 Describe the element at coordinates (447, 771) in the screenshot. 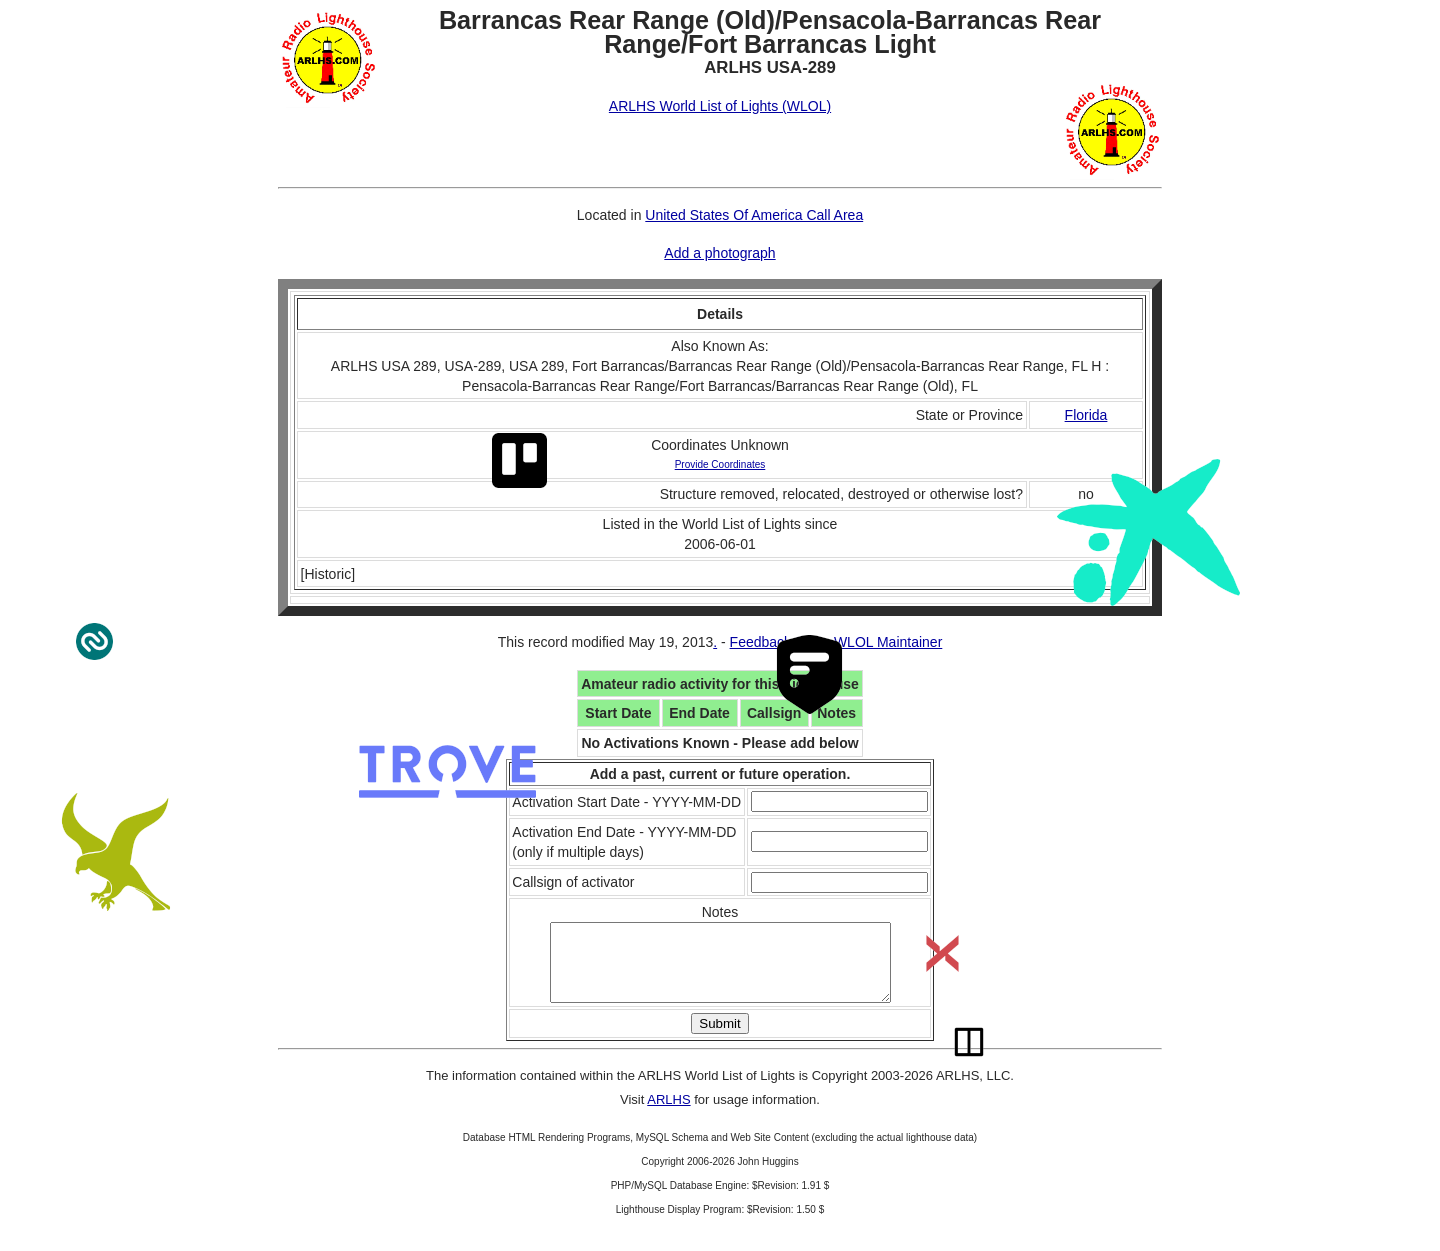

I see `trove app or service logo` at that location.